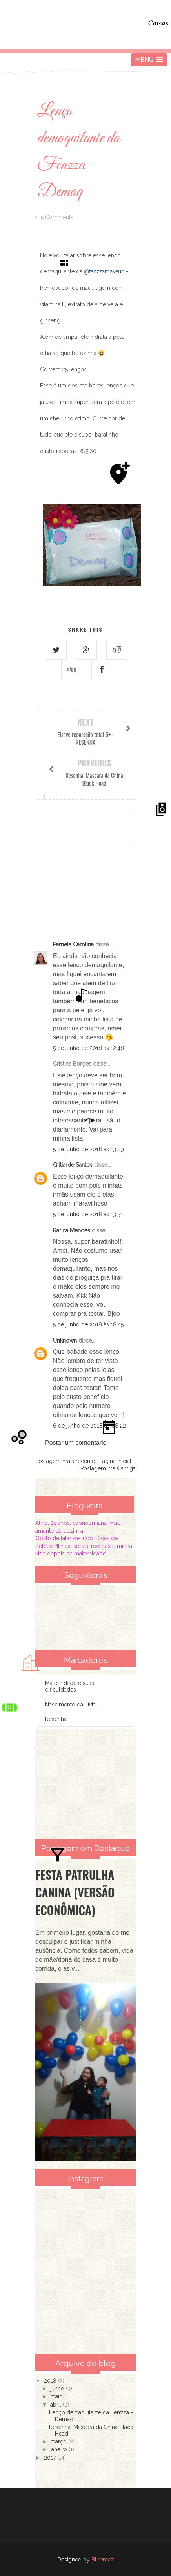 Image resolution: width=171 pixels, height=2576 pixels. Describe the element at coordinates (109, 1428) in the screenshot. I see `view today's date or events` at that location.